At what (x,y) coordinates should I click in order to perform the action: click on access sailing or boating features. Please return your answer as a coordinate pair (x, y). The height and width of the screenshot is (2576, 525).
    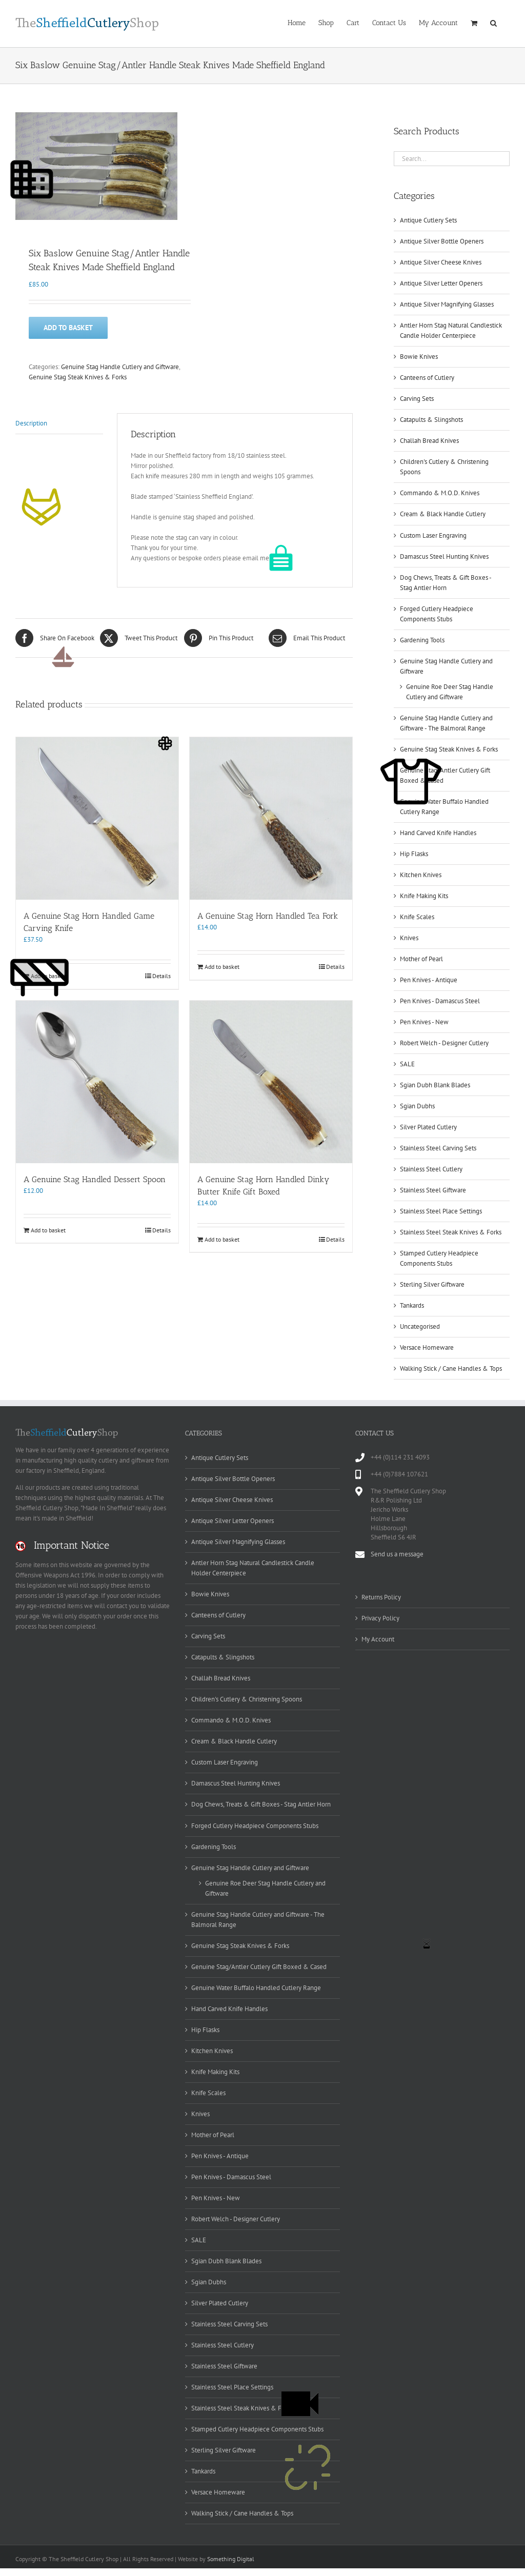
    Looking at the image, I should click on (63, 658).